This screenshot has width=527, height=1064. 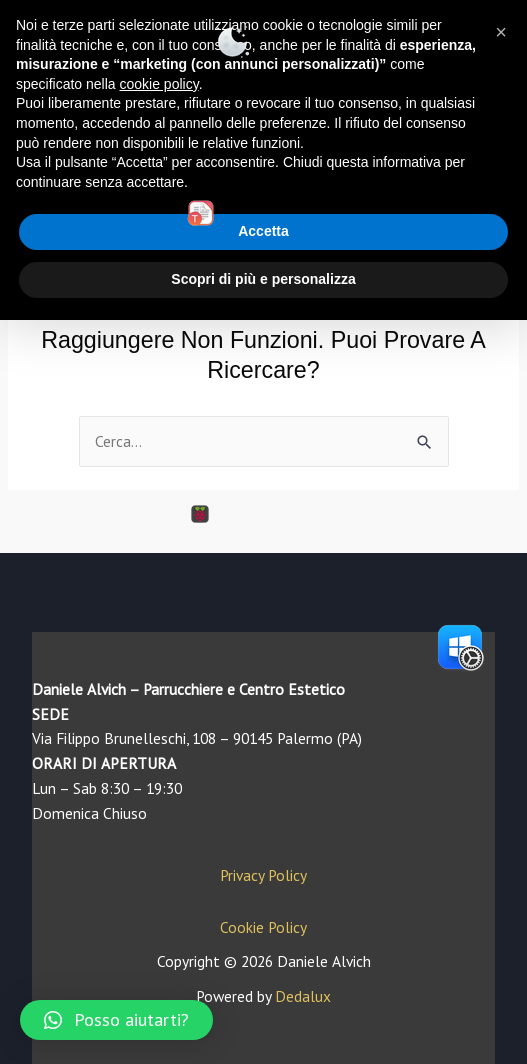 What do you see at coordinates (233, 42) in the screenshot?
I see `indicates clear night weather conditions` at bounding box center [233, 42].